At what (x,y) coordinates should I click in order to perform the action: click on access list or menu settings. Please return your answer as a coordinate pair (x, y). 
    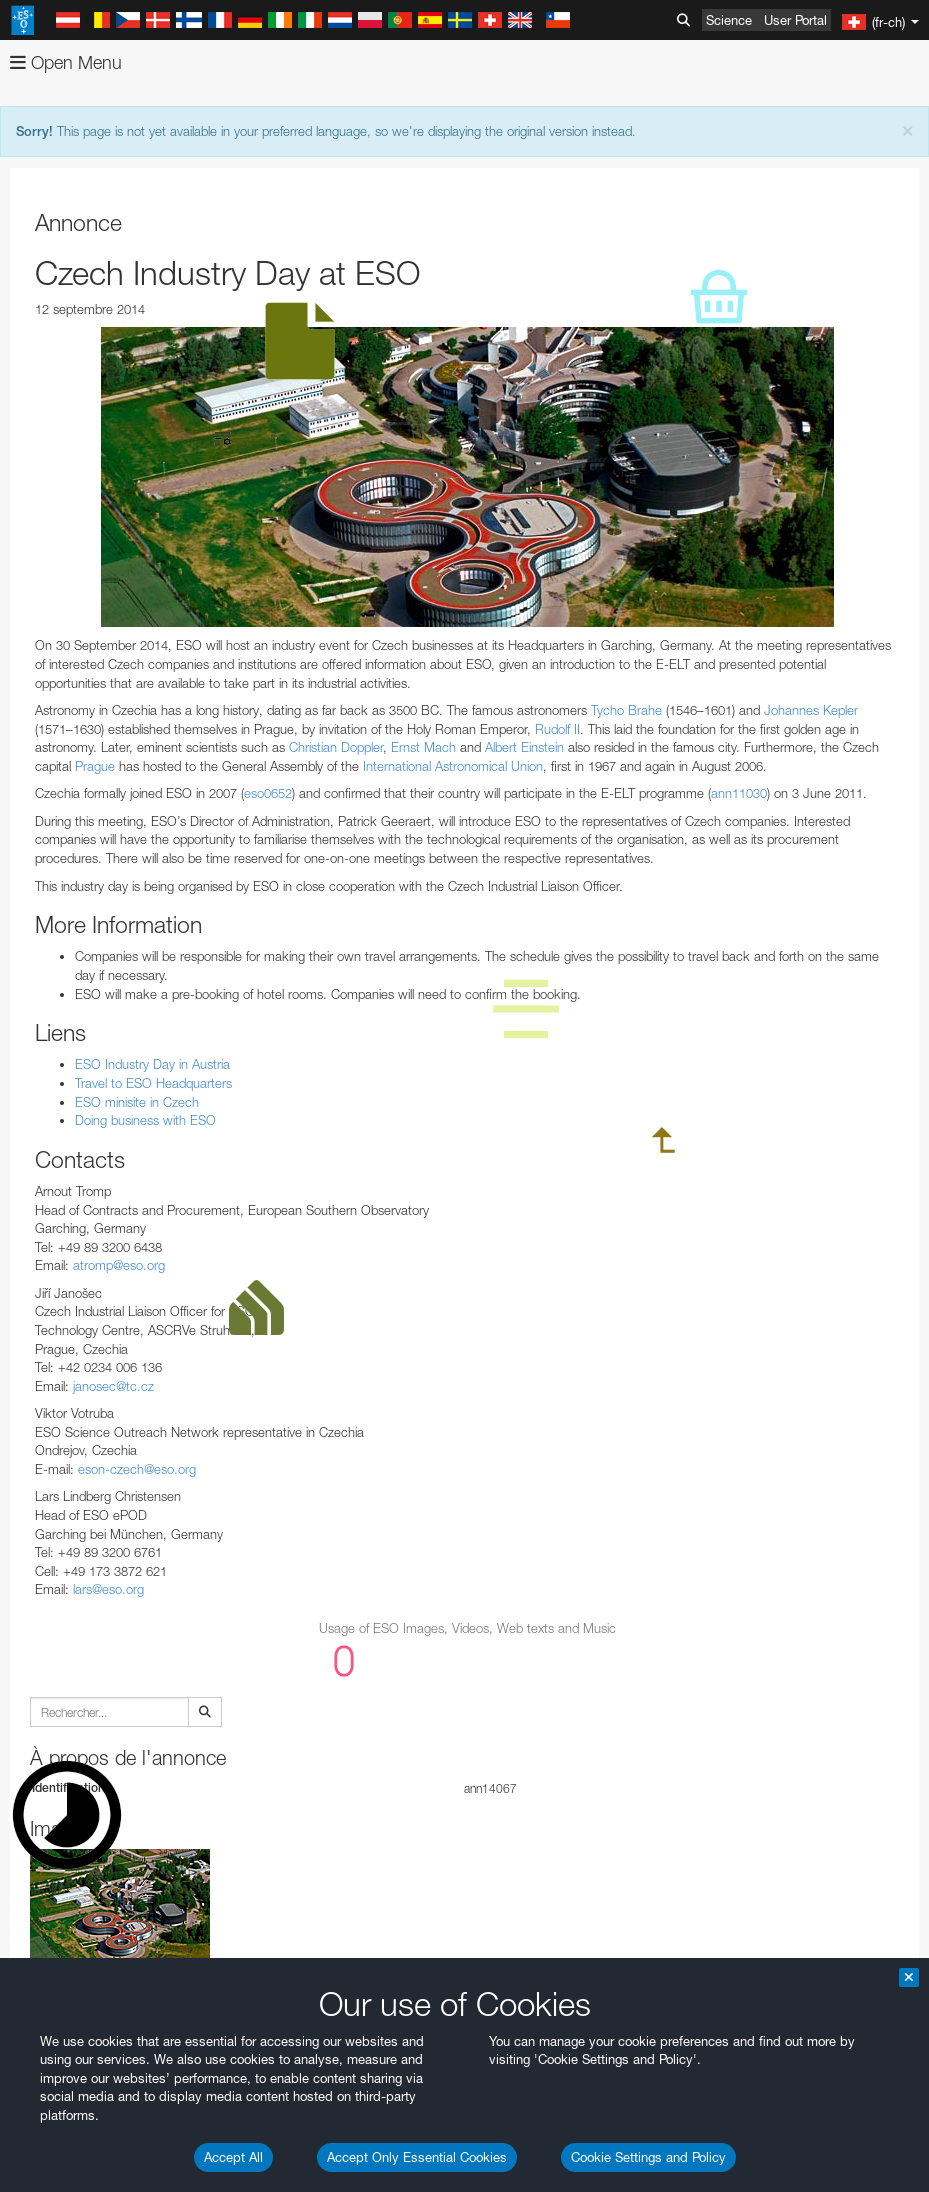
    Looking at the image, I should click on (222, 438).